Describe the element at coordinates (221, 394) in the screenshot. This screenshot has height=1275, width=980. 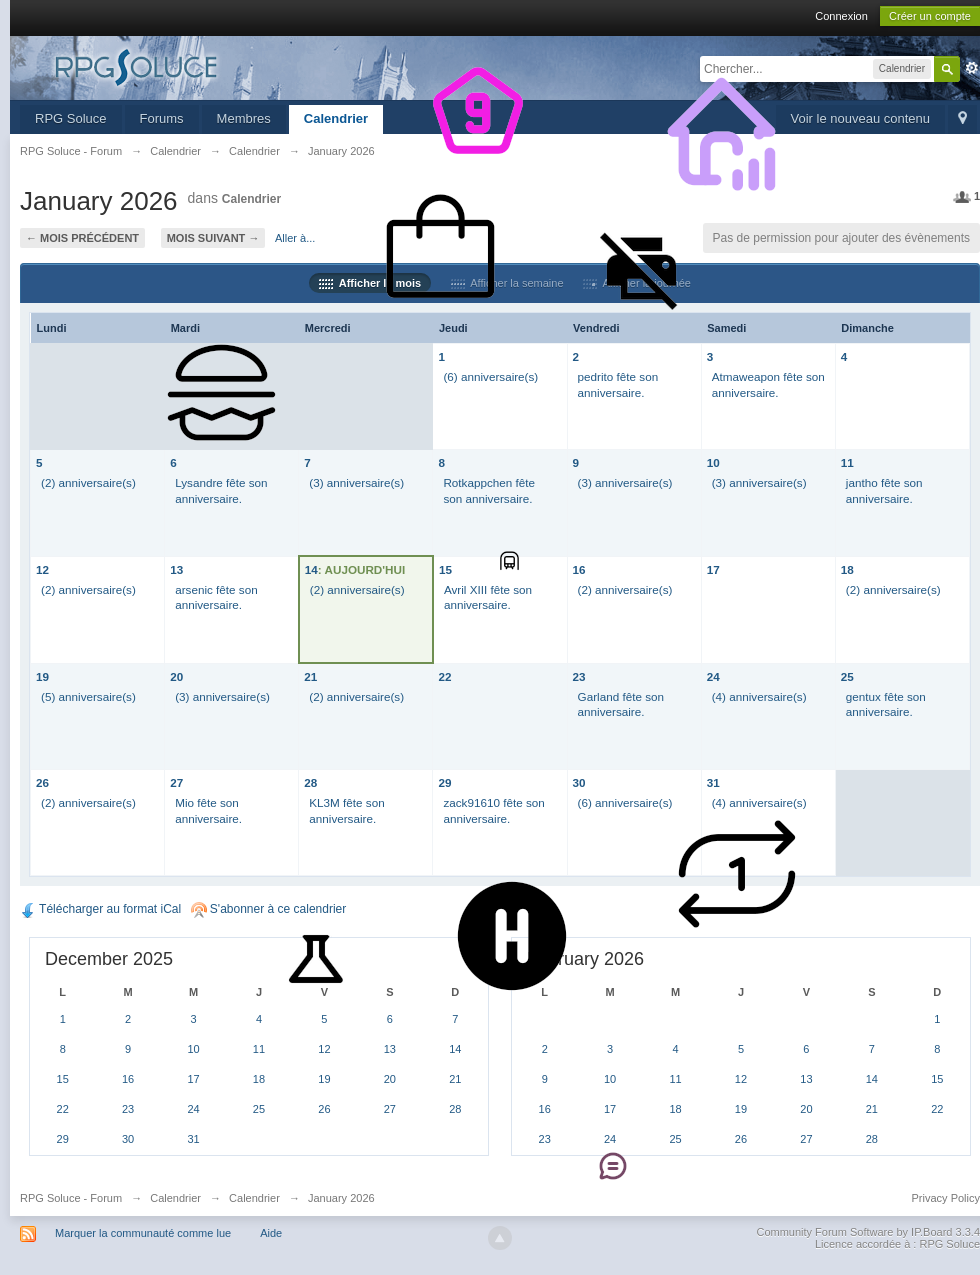
I see `open navigation menu` at that location.